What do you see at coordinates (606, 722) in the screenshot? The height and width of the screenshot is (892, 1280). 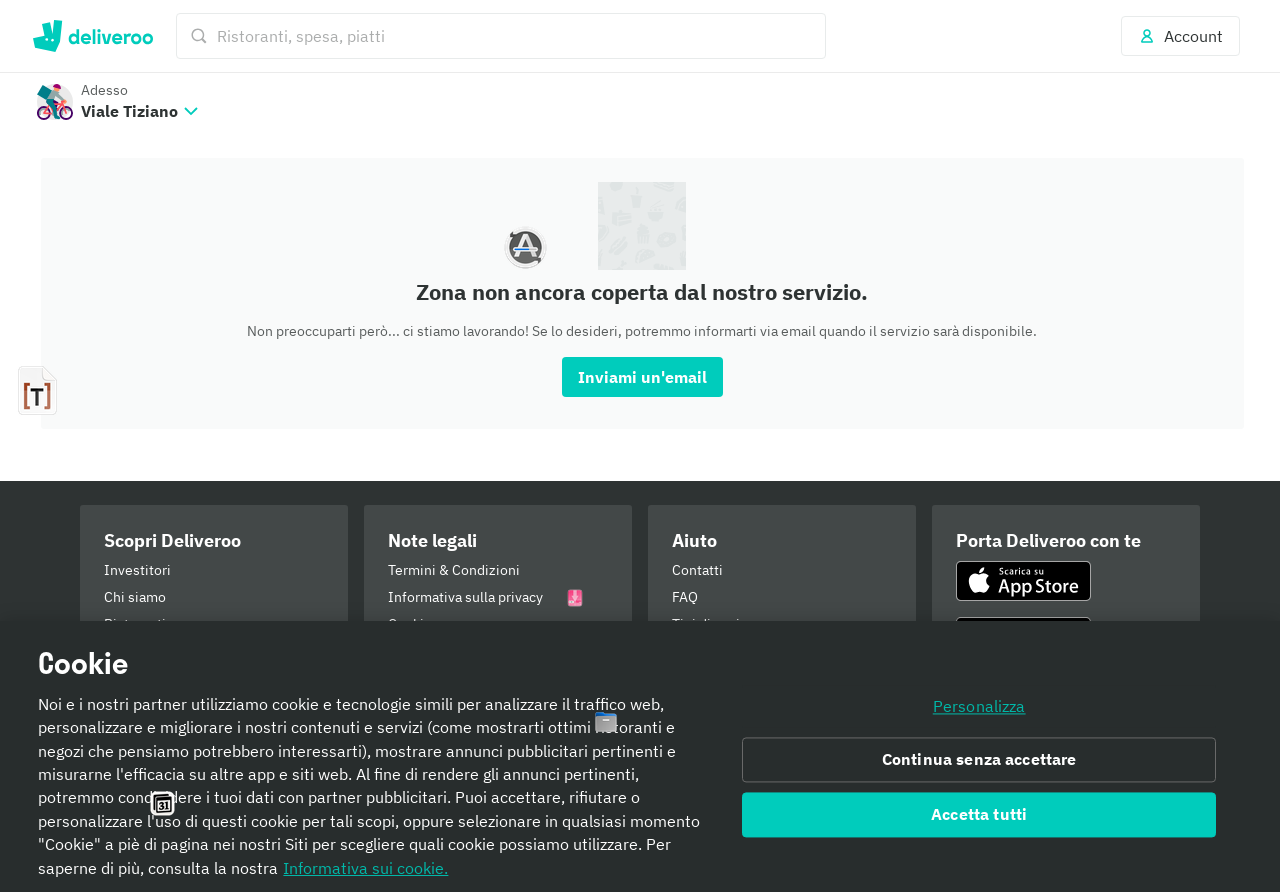 I see `open the nautilus file manager` at bounding box center [606, 722].